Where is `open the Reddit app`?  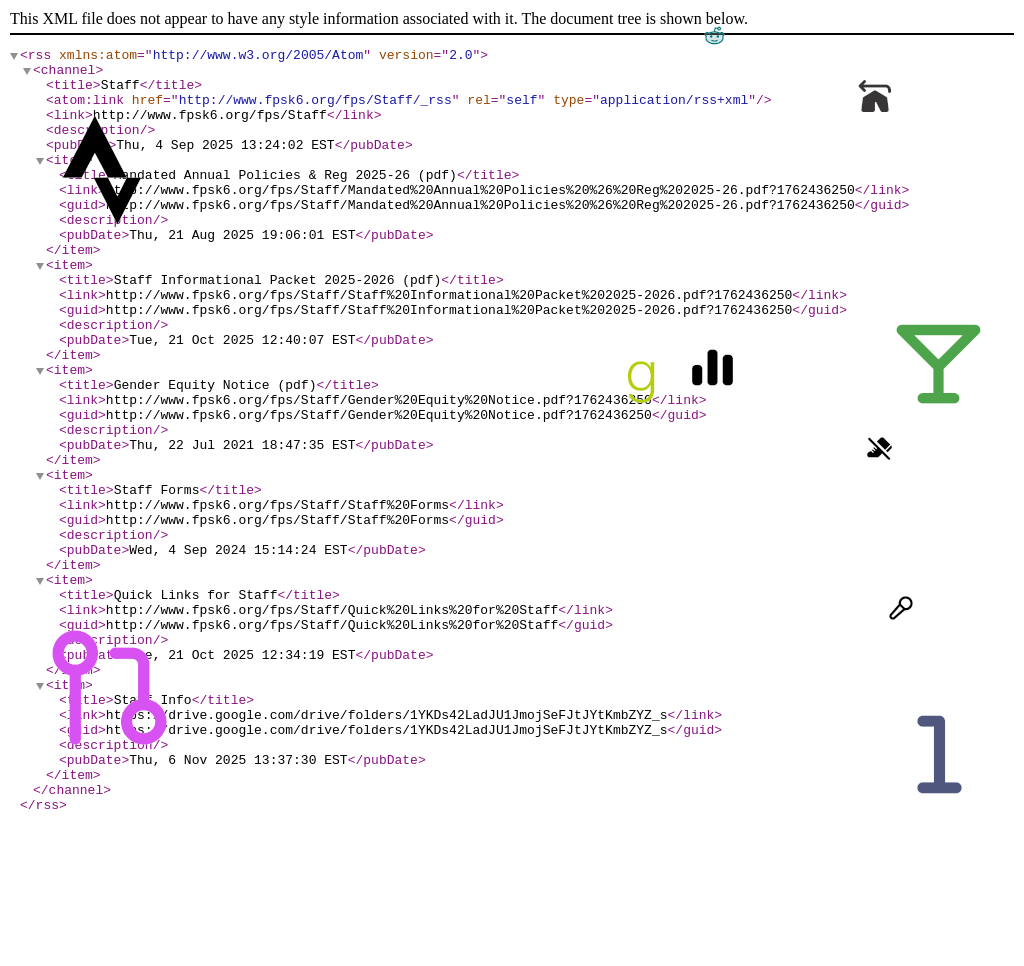 open the Reddit app is located at coordinates (714, 36).